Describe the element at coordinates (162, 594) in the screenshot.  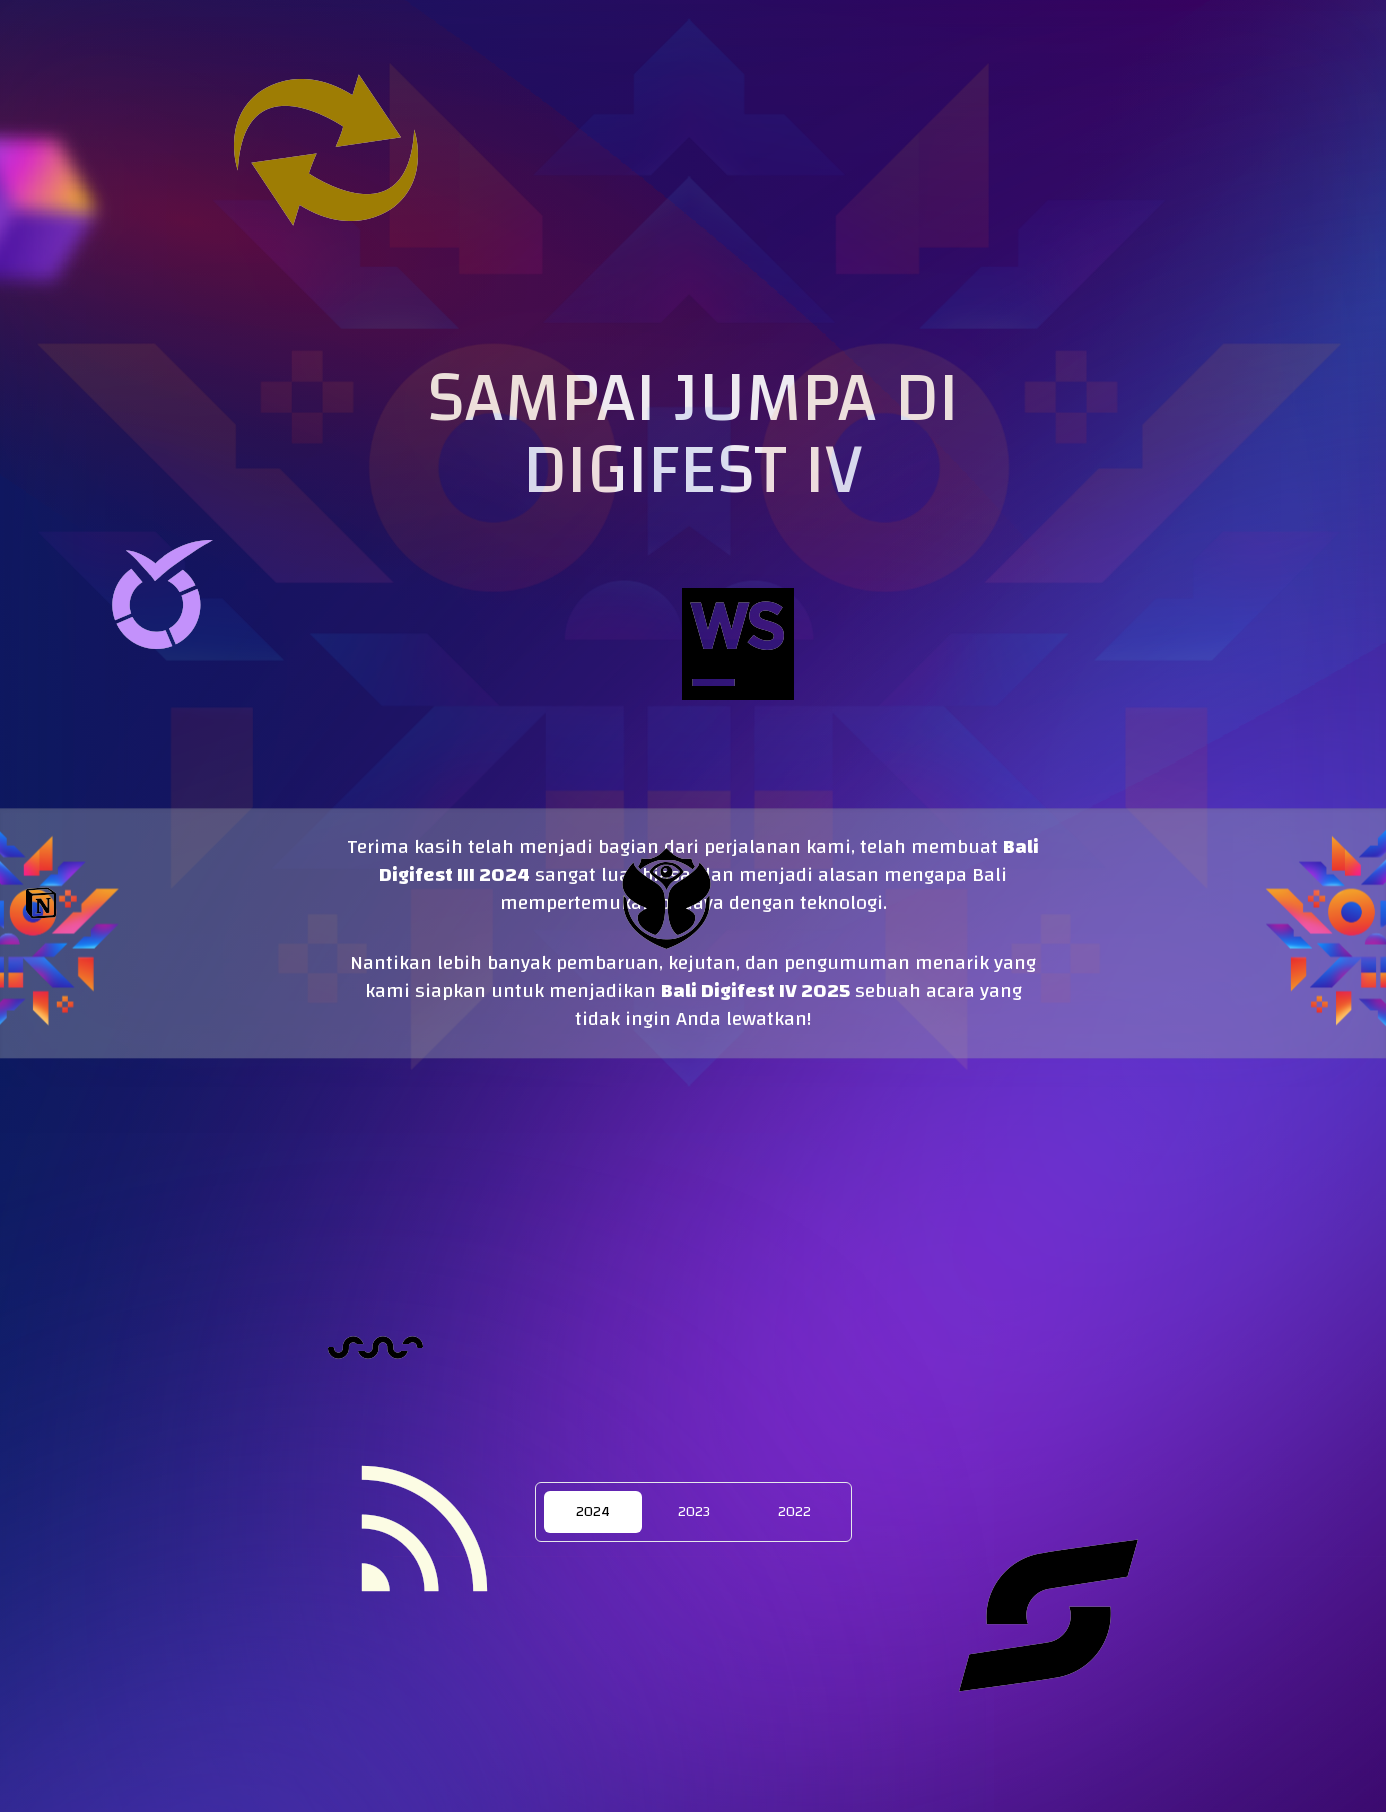
I see `open LimeSurvey application` at that location.